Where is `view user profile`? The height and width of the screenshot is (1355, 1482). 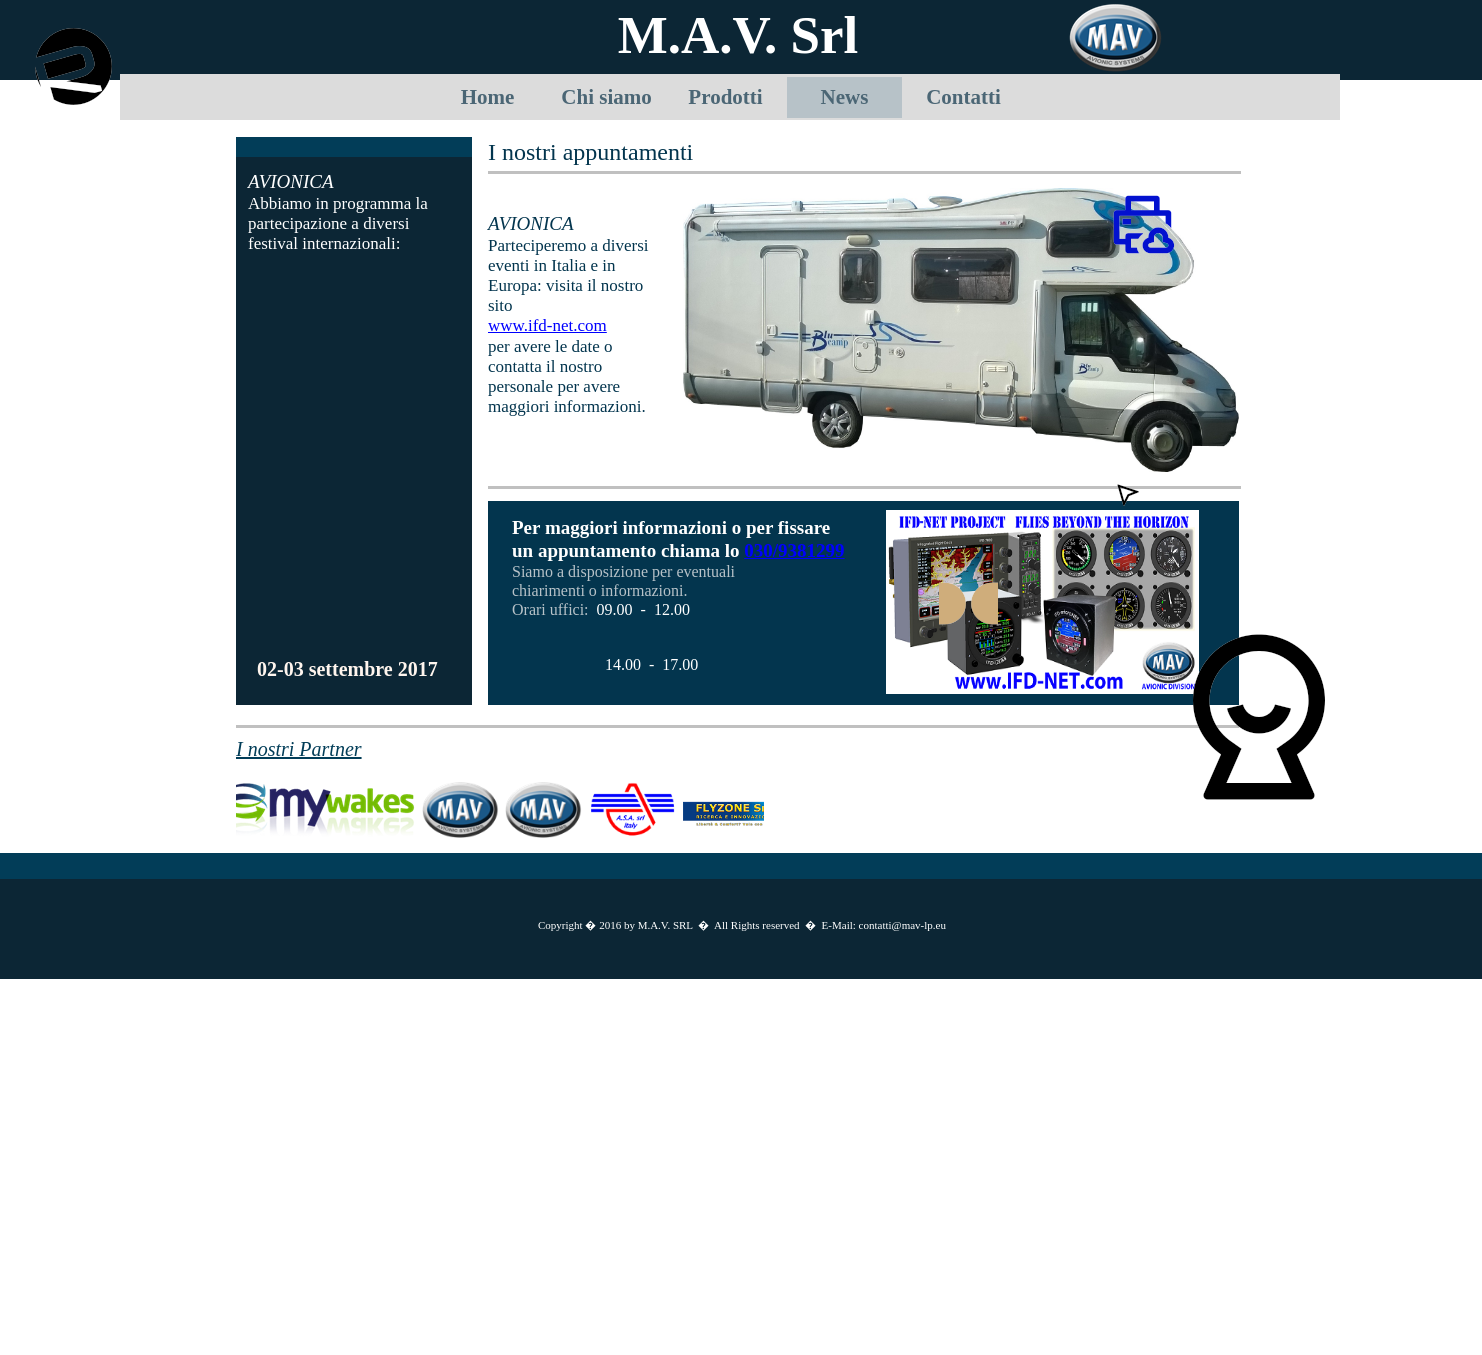
view user profile is located at coordinates (1259, 717).